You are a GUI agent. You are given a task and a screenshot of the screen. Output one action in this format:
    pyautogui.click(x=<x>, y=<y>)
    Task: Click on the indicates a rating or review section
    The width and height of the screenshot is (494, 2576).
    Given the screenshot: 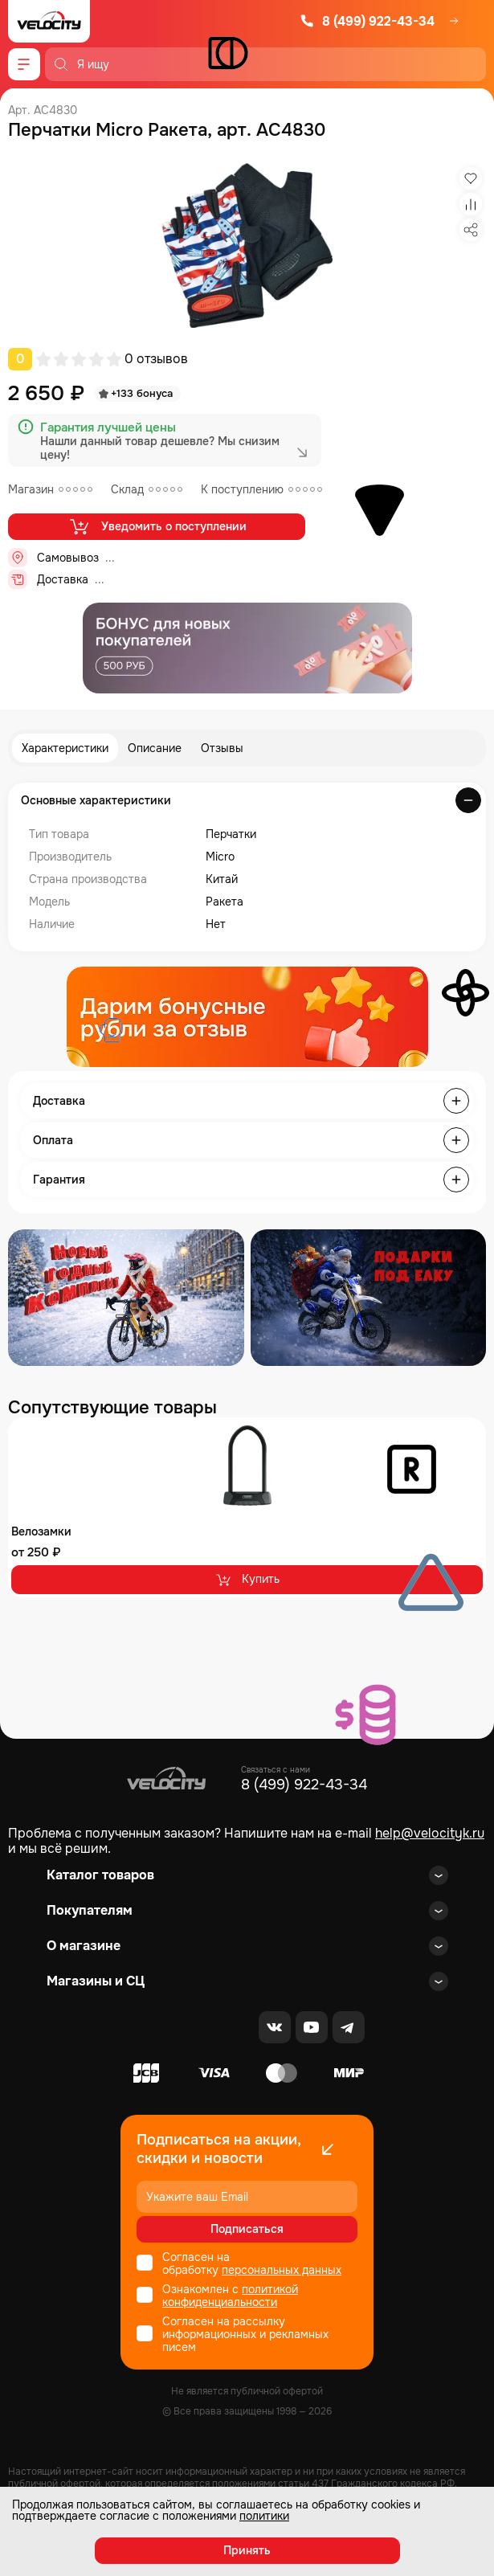 What is the action you would take?
    pyautogui.click(x=411, y=1469)
    